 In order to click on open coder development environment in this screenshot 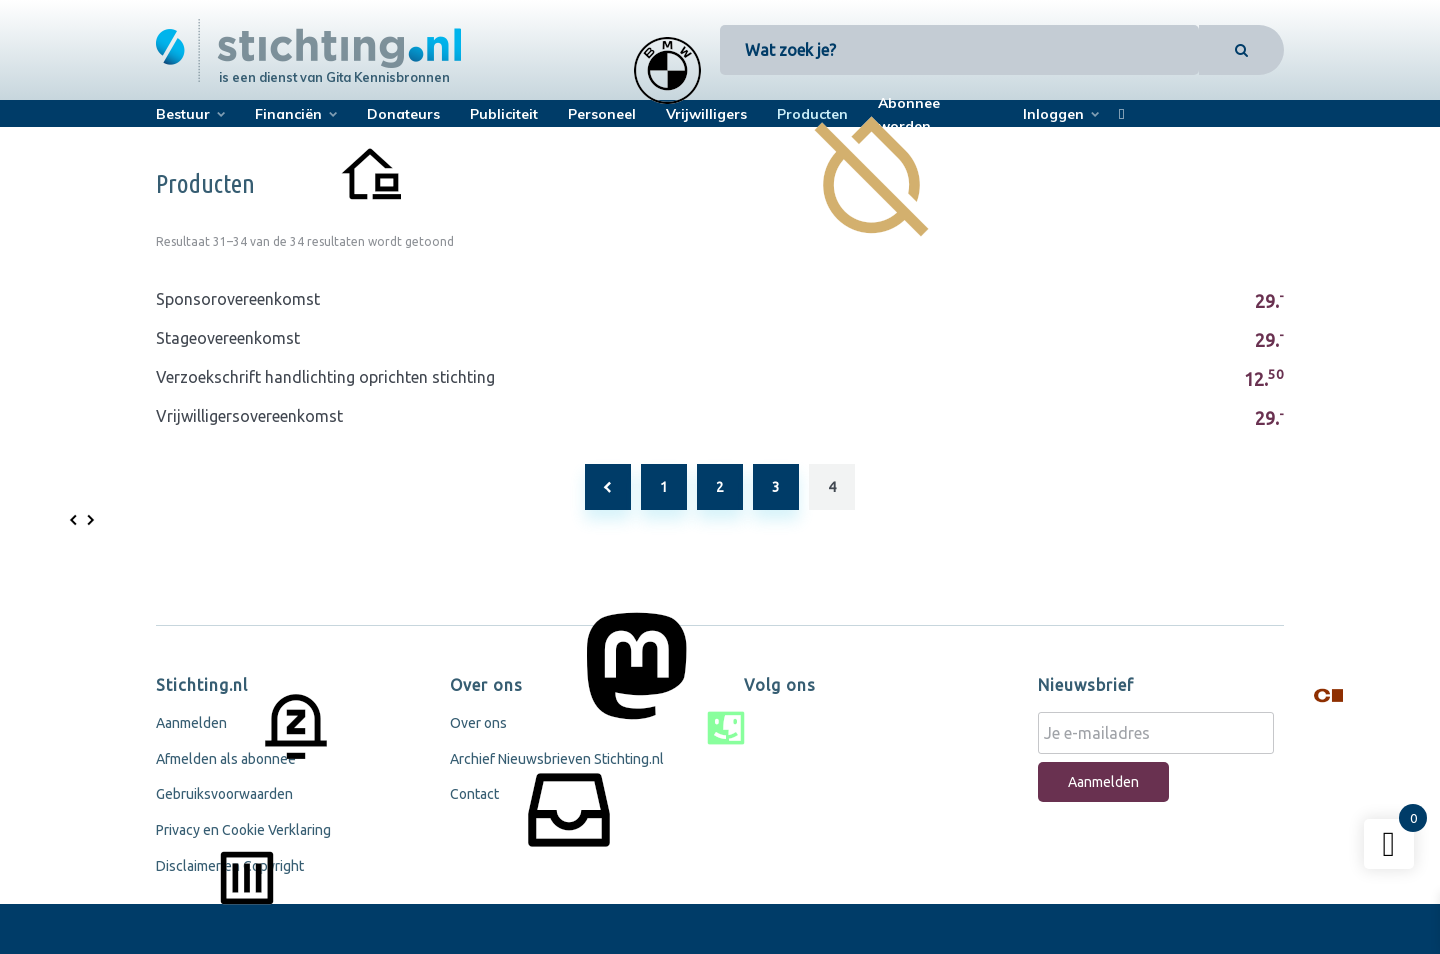, I will do `click(1328, 695)`.